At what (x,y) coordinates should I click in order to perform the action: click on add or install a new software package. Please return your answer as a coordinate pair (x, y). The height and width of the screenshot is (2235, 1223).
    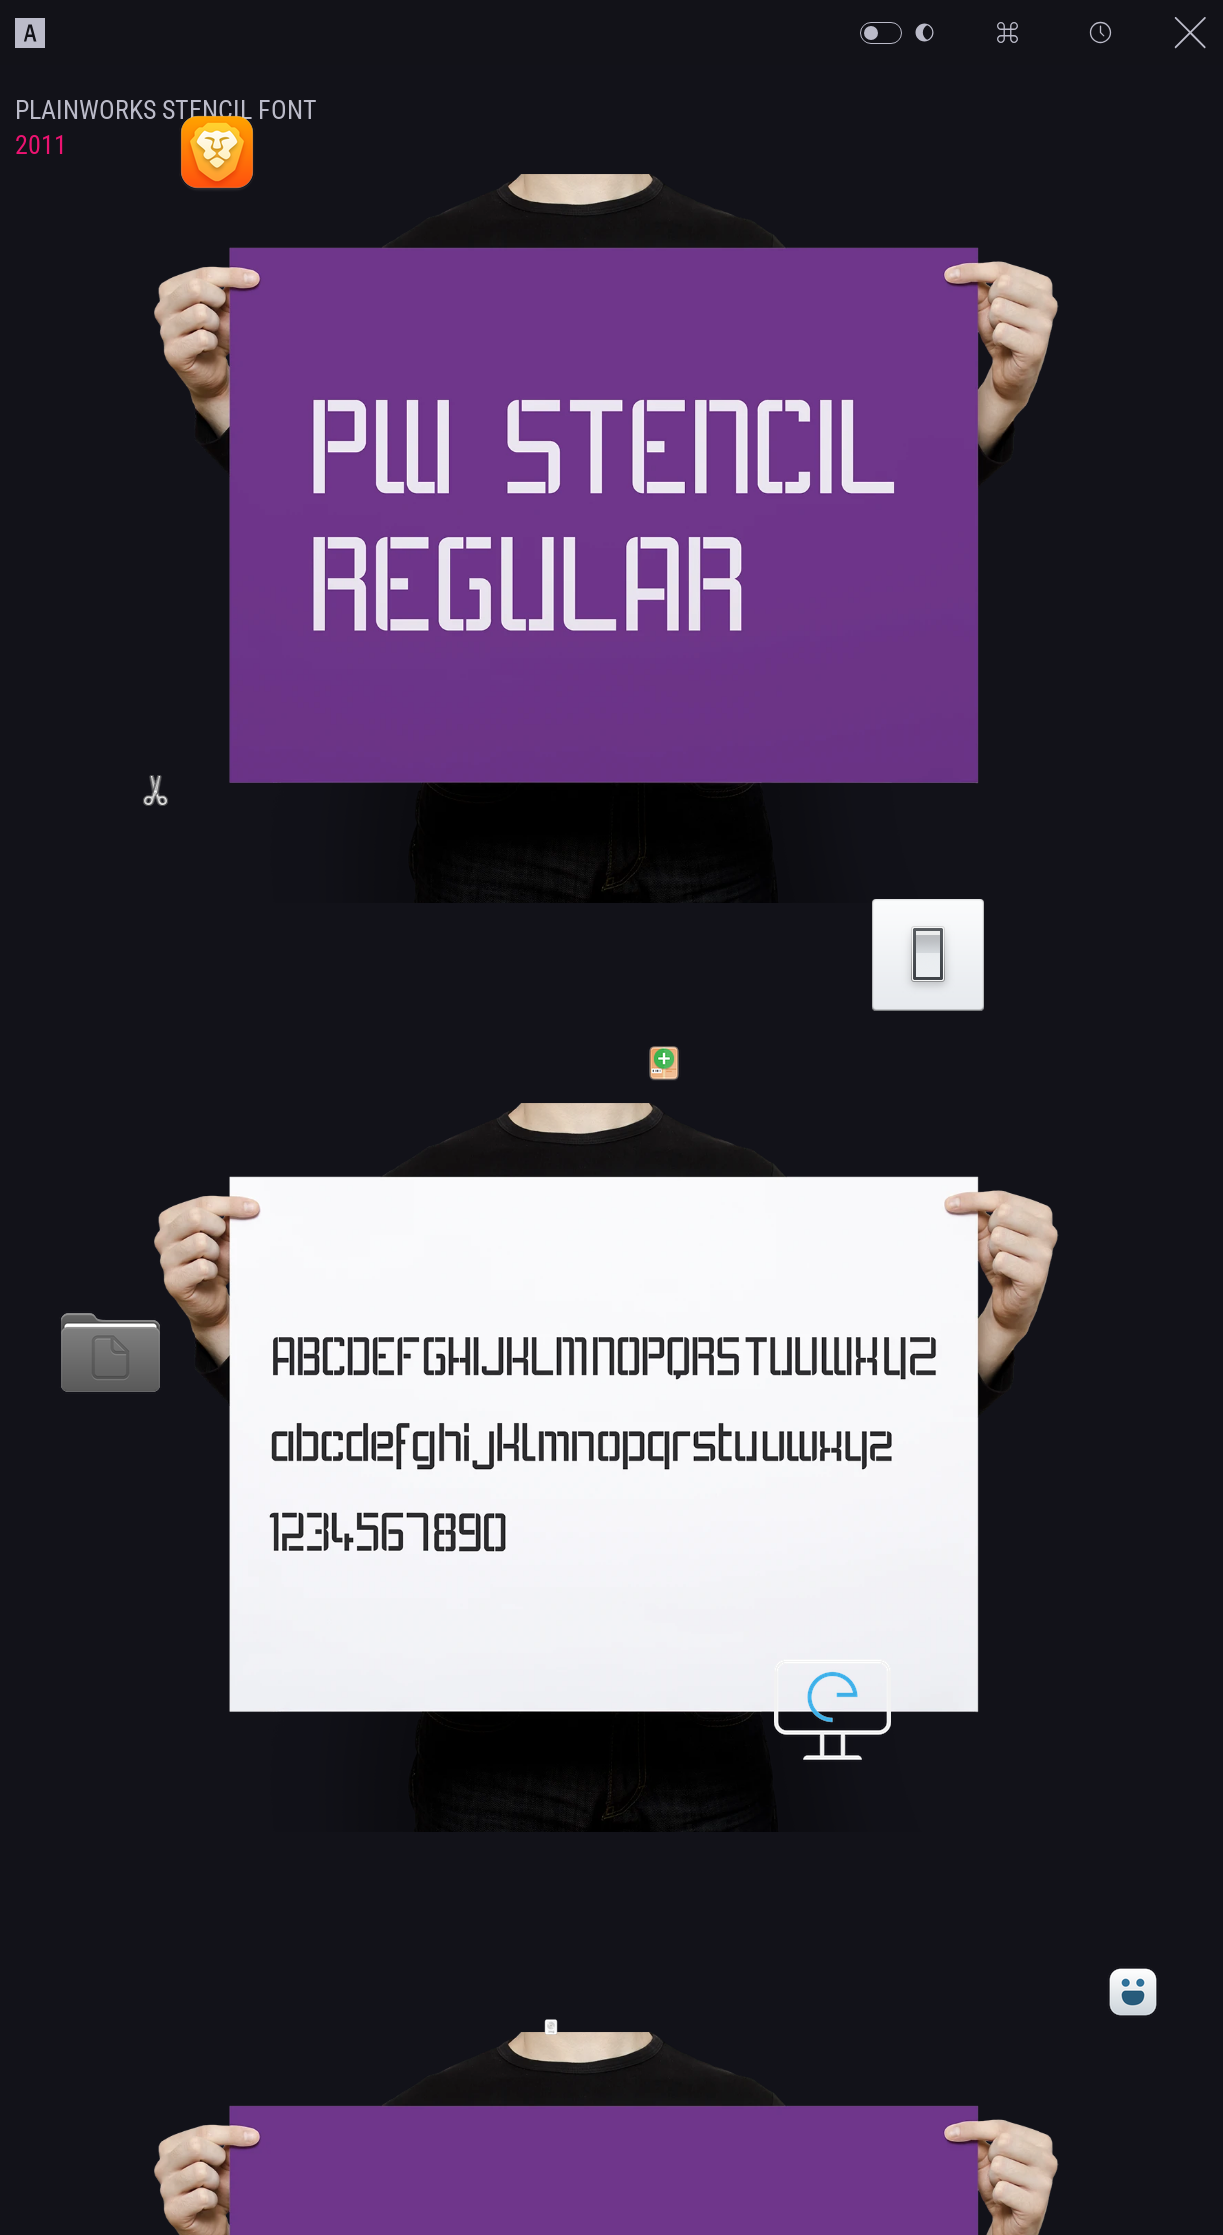
    Looking at the image, I should click on (664, 1063).